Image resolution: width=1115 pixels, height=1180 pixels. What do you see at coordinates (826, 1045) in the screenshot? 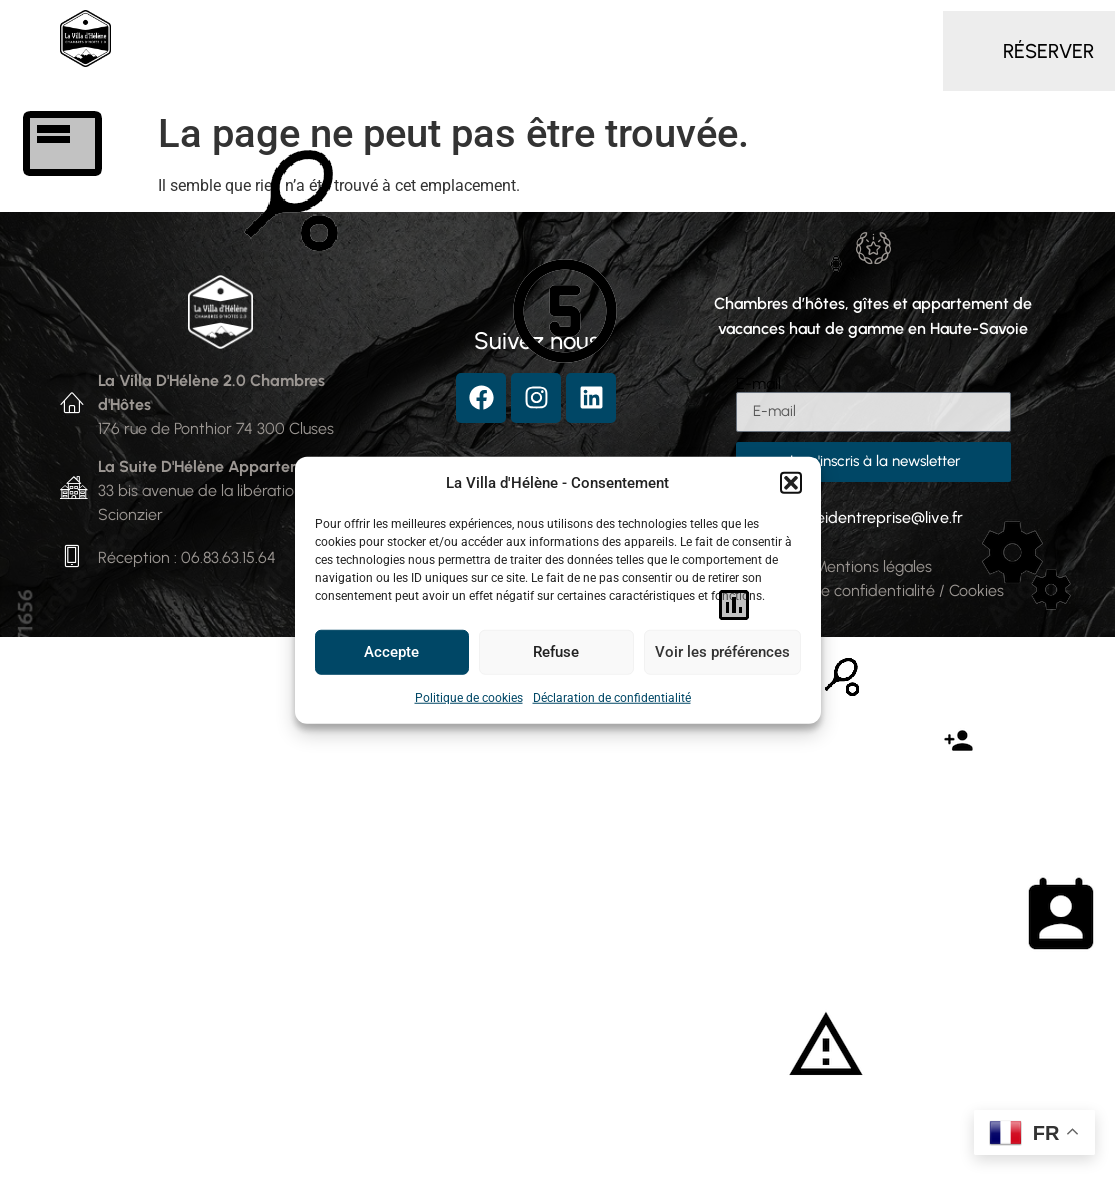
I see `indicates a warning or caution state` at bounding box center [826, 1045].